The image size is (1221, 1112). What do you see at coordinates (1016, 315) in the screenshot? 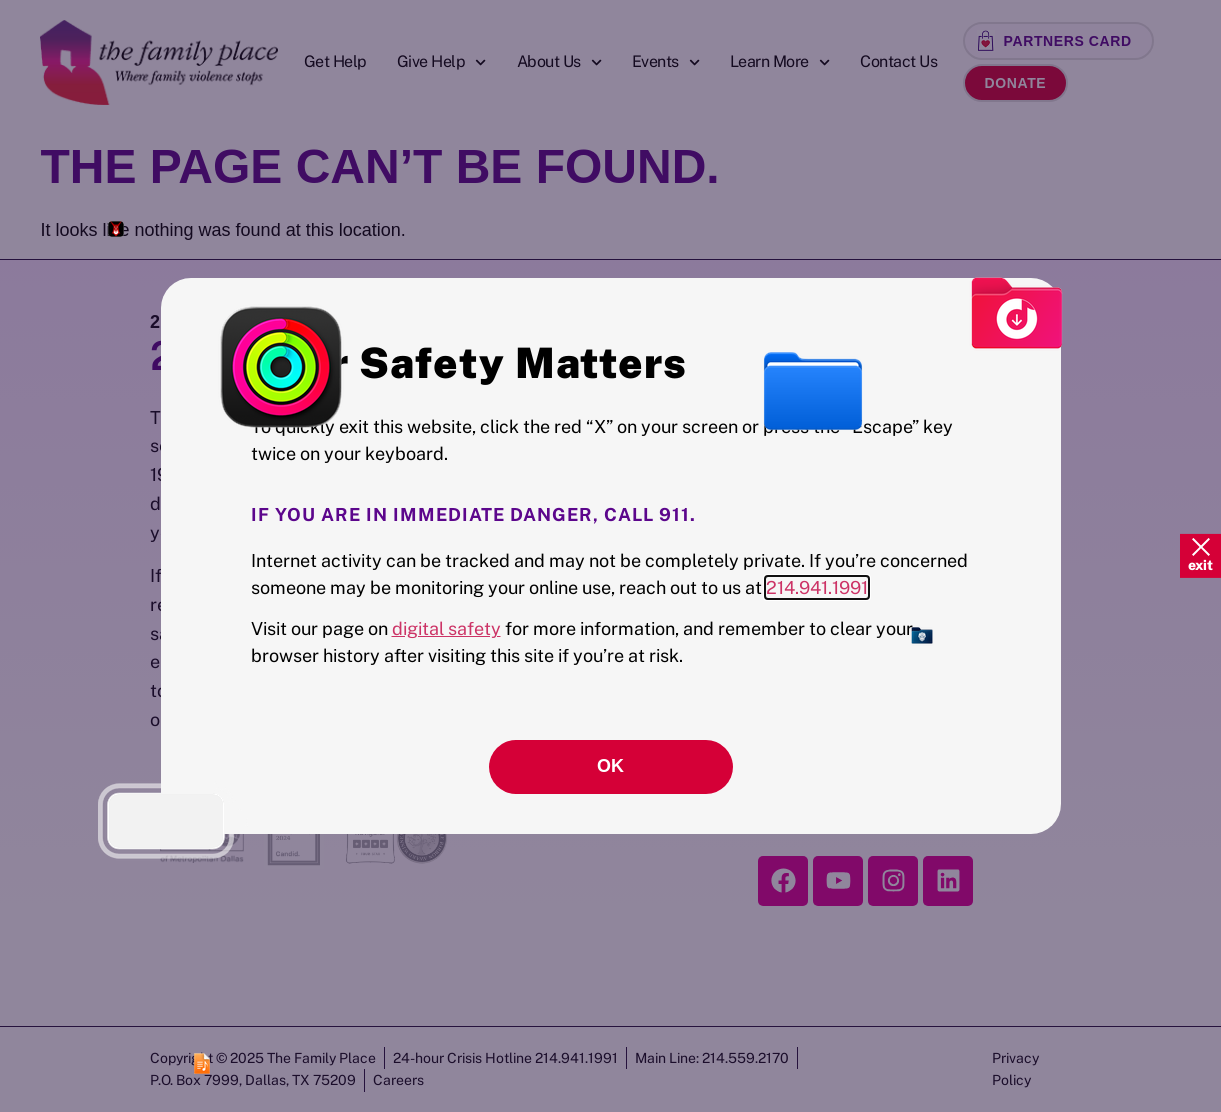
I see `open 4K Tokkit video downloads folder` at bounding box center [1016, 315].